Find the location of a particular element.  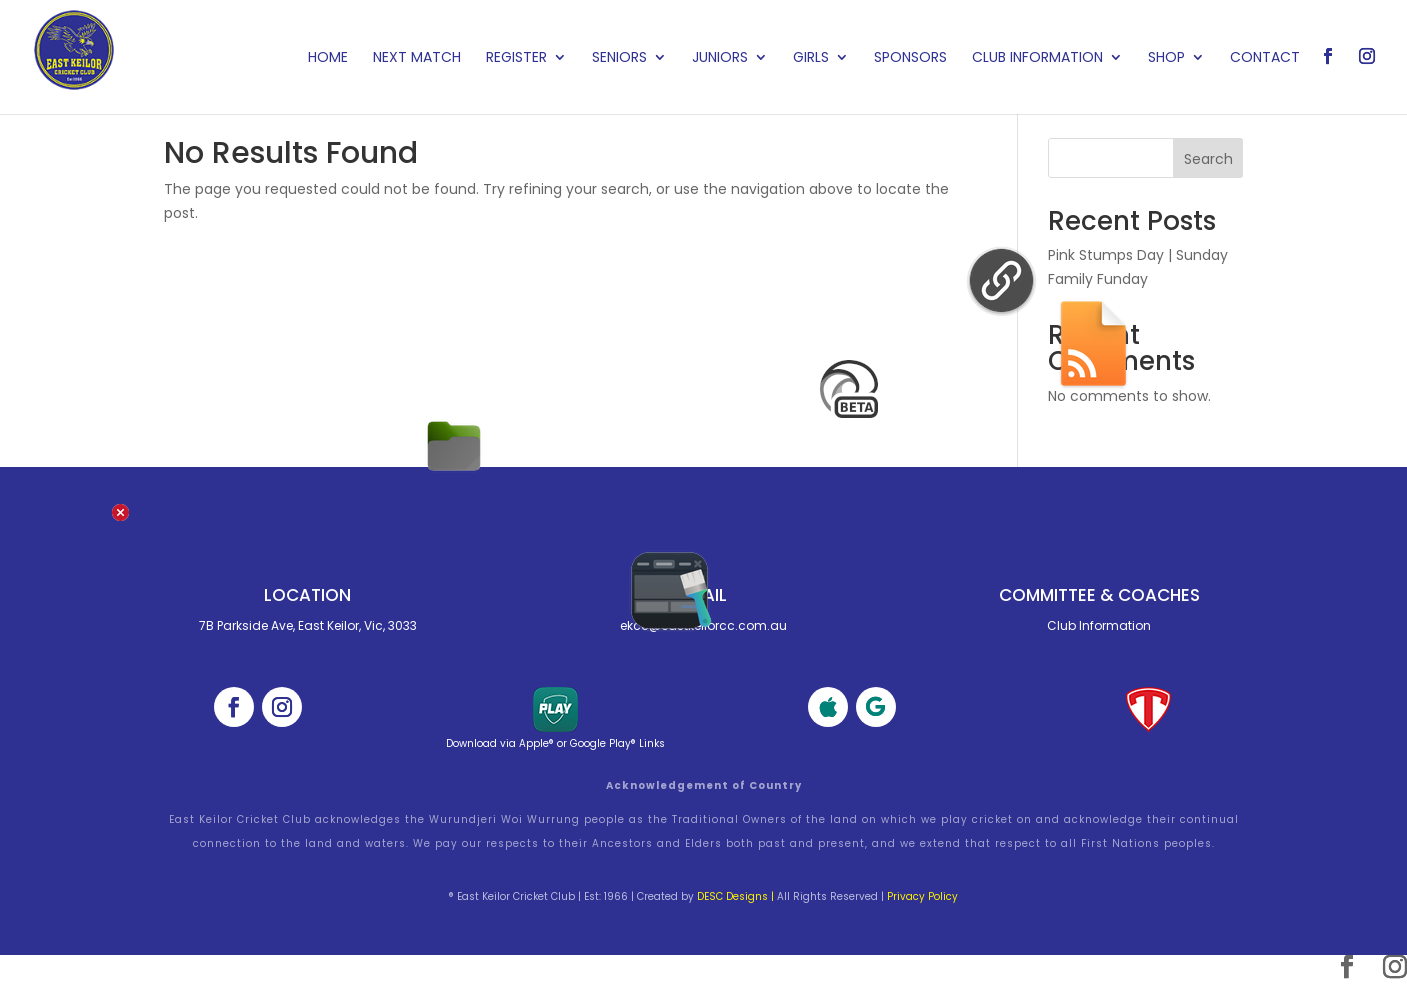

an RSS or XML feed file is located at coordinates (1093, 343).